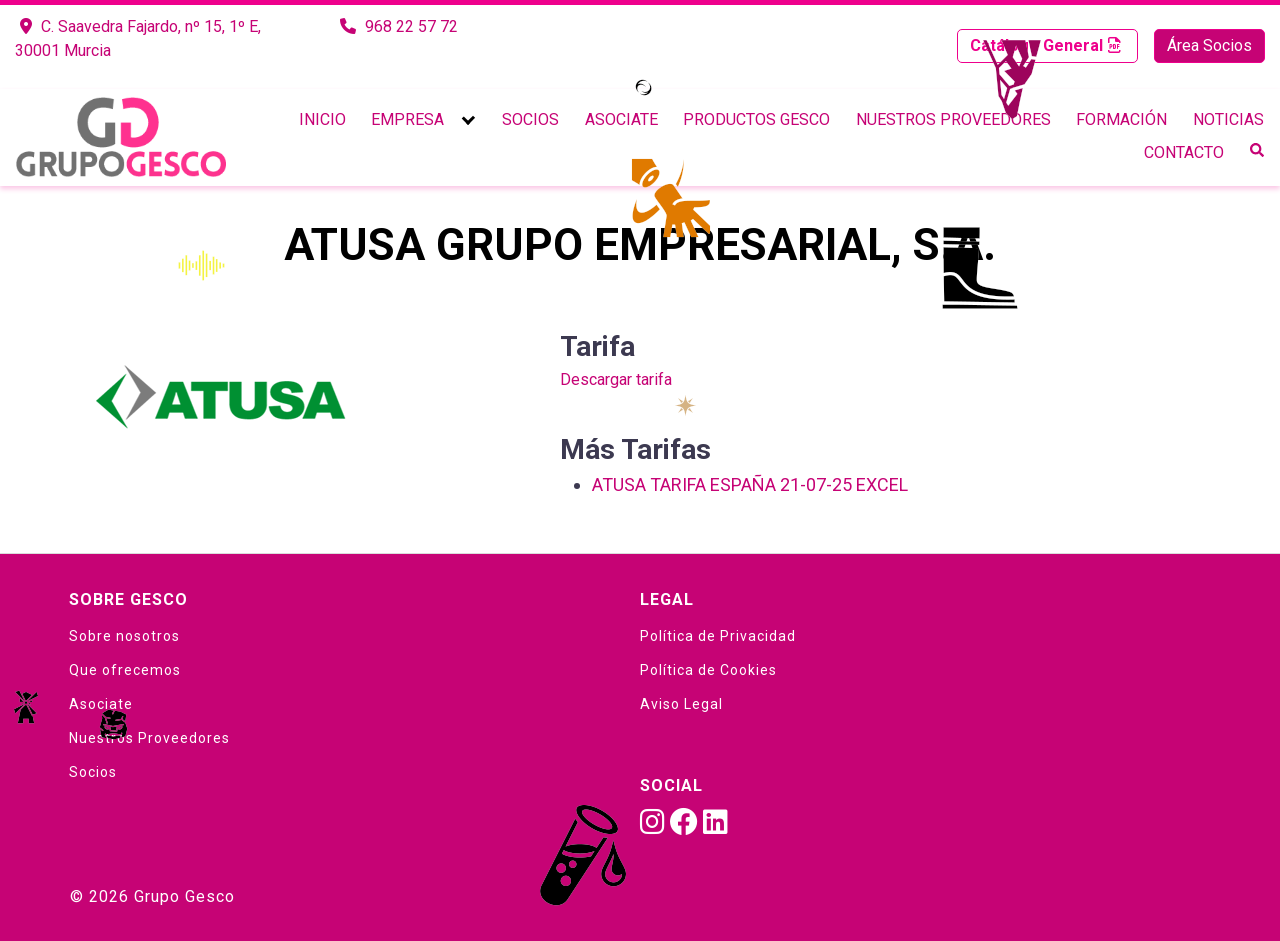  Describe the element at coordinates (980, 268) in the screenshot. I see `rain or waterproof gear category` at that location.